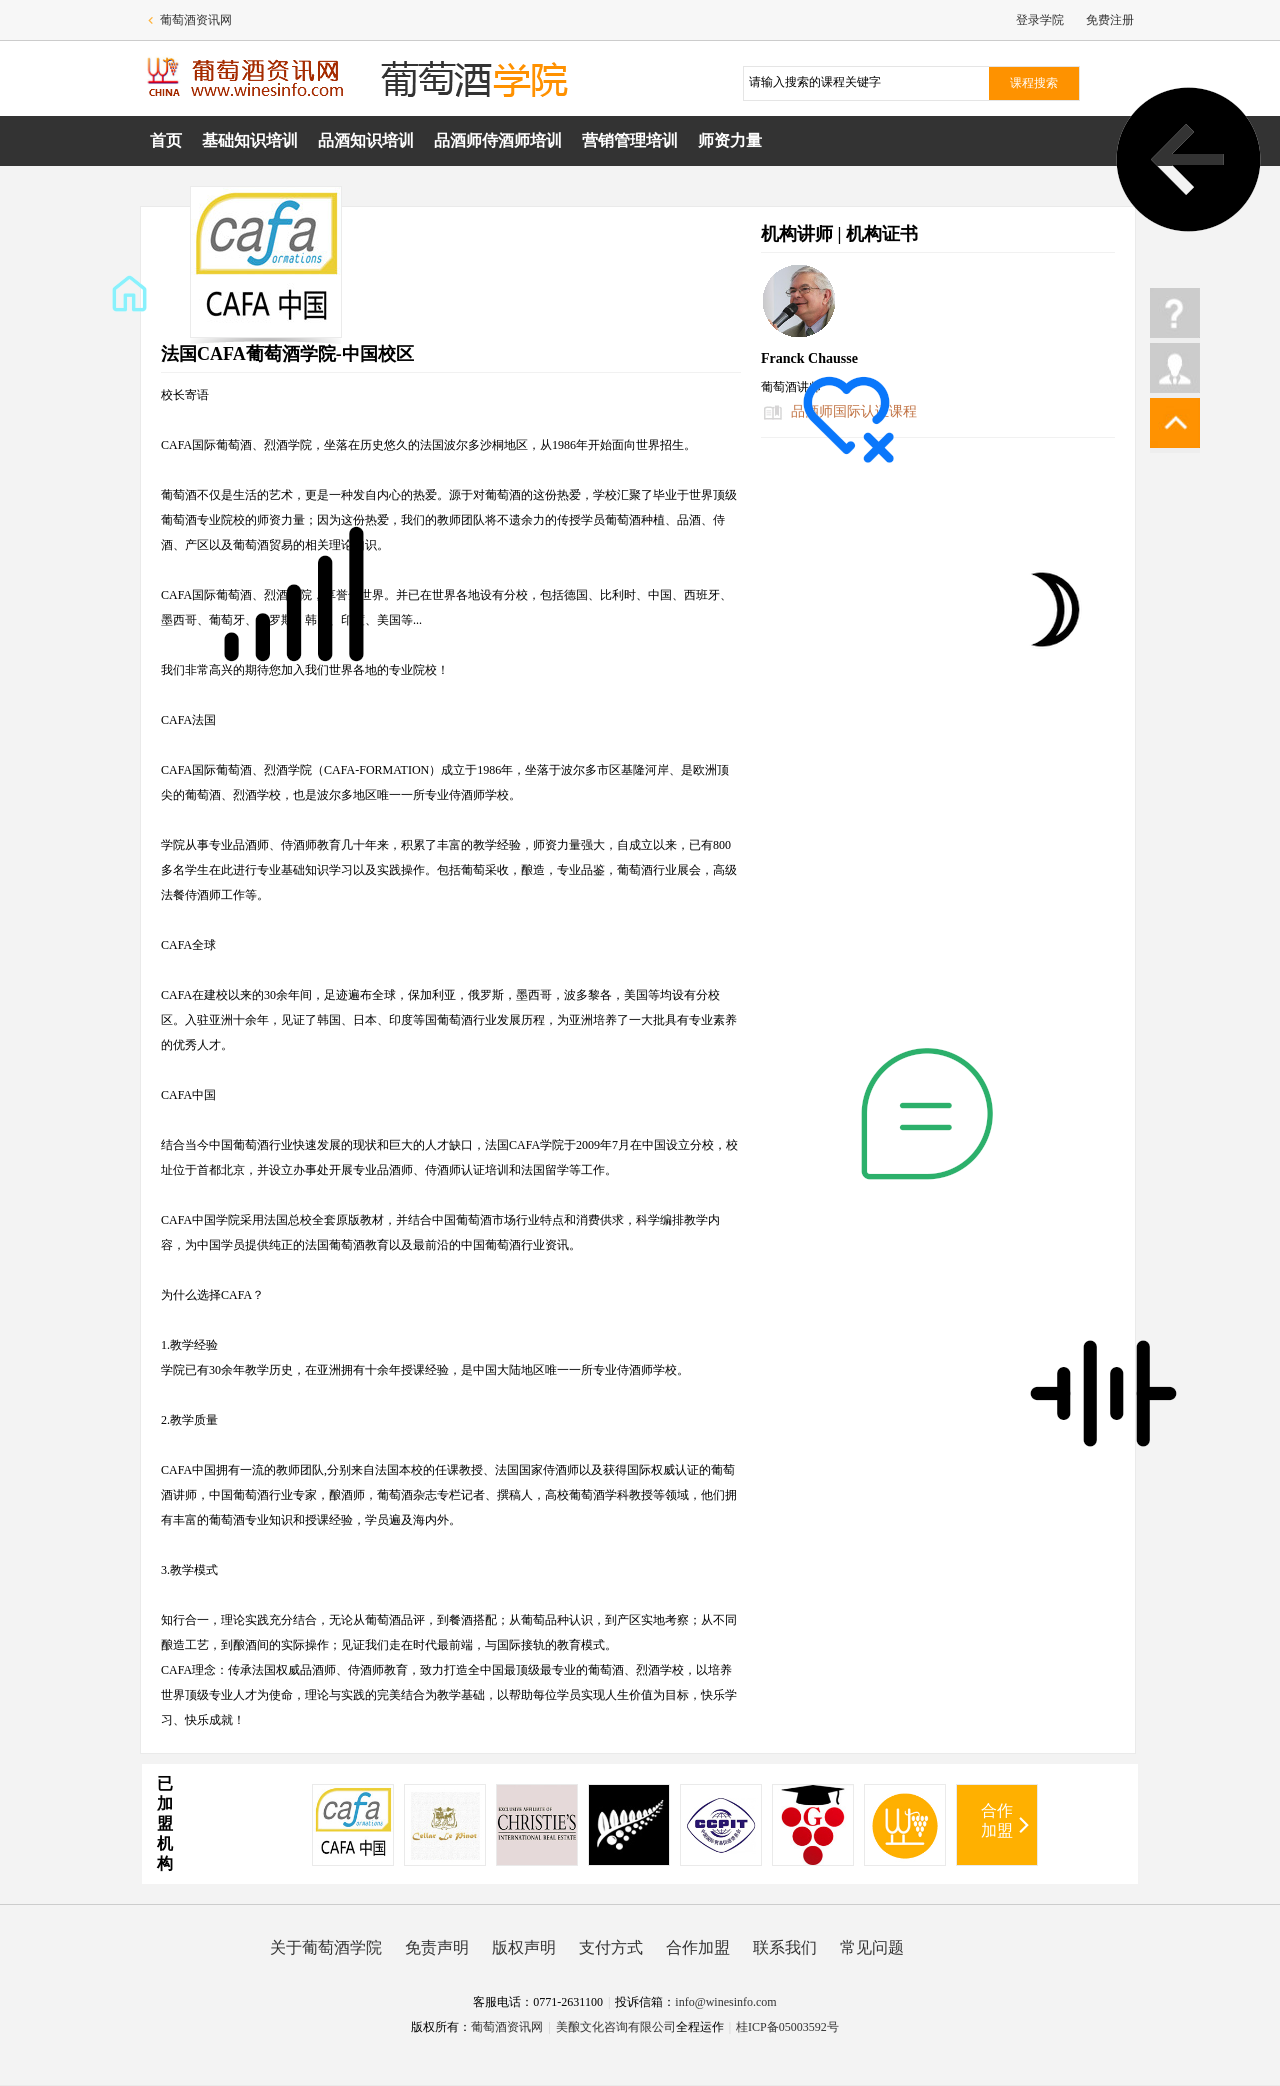  I want to click on navigate to home screen, so click(129, 294).